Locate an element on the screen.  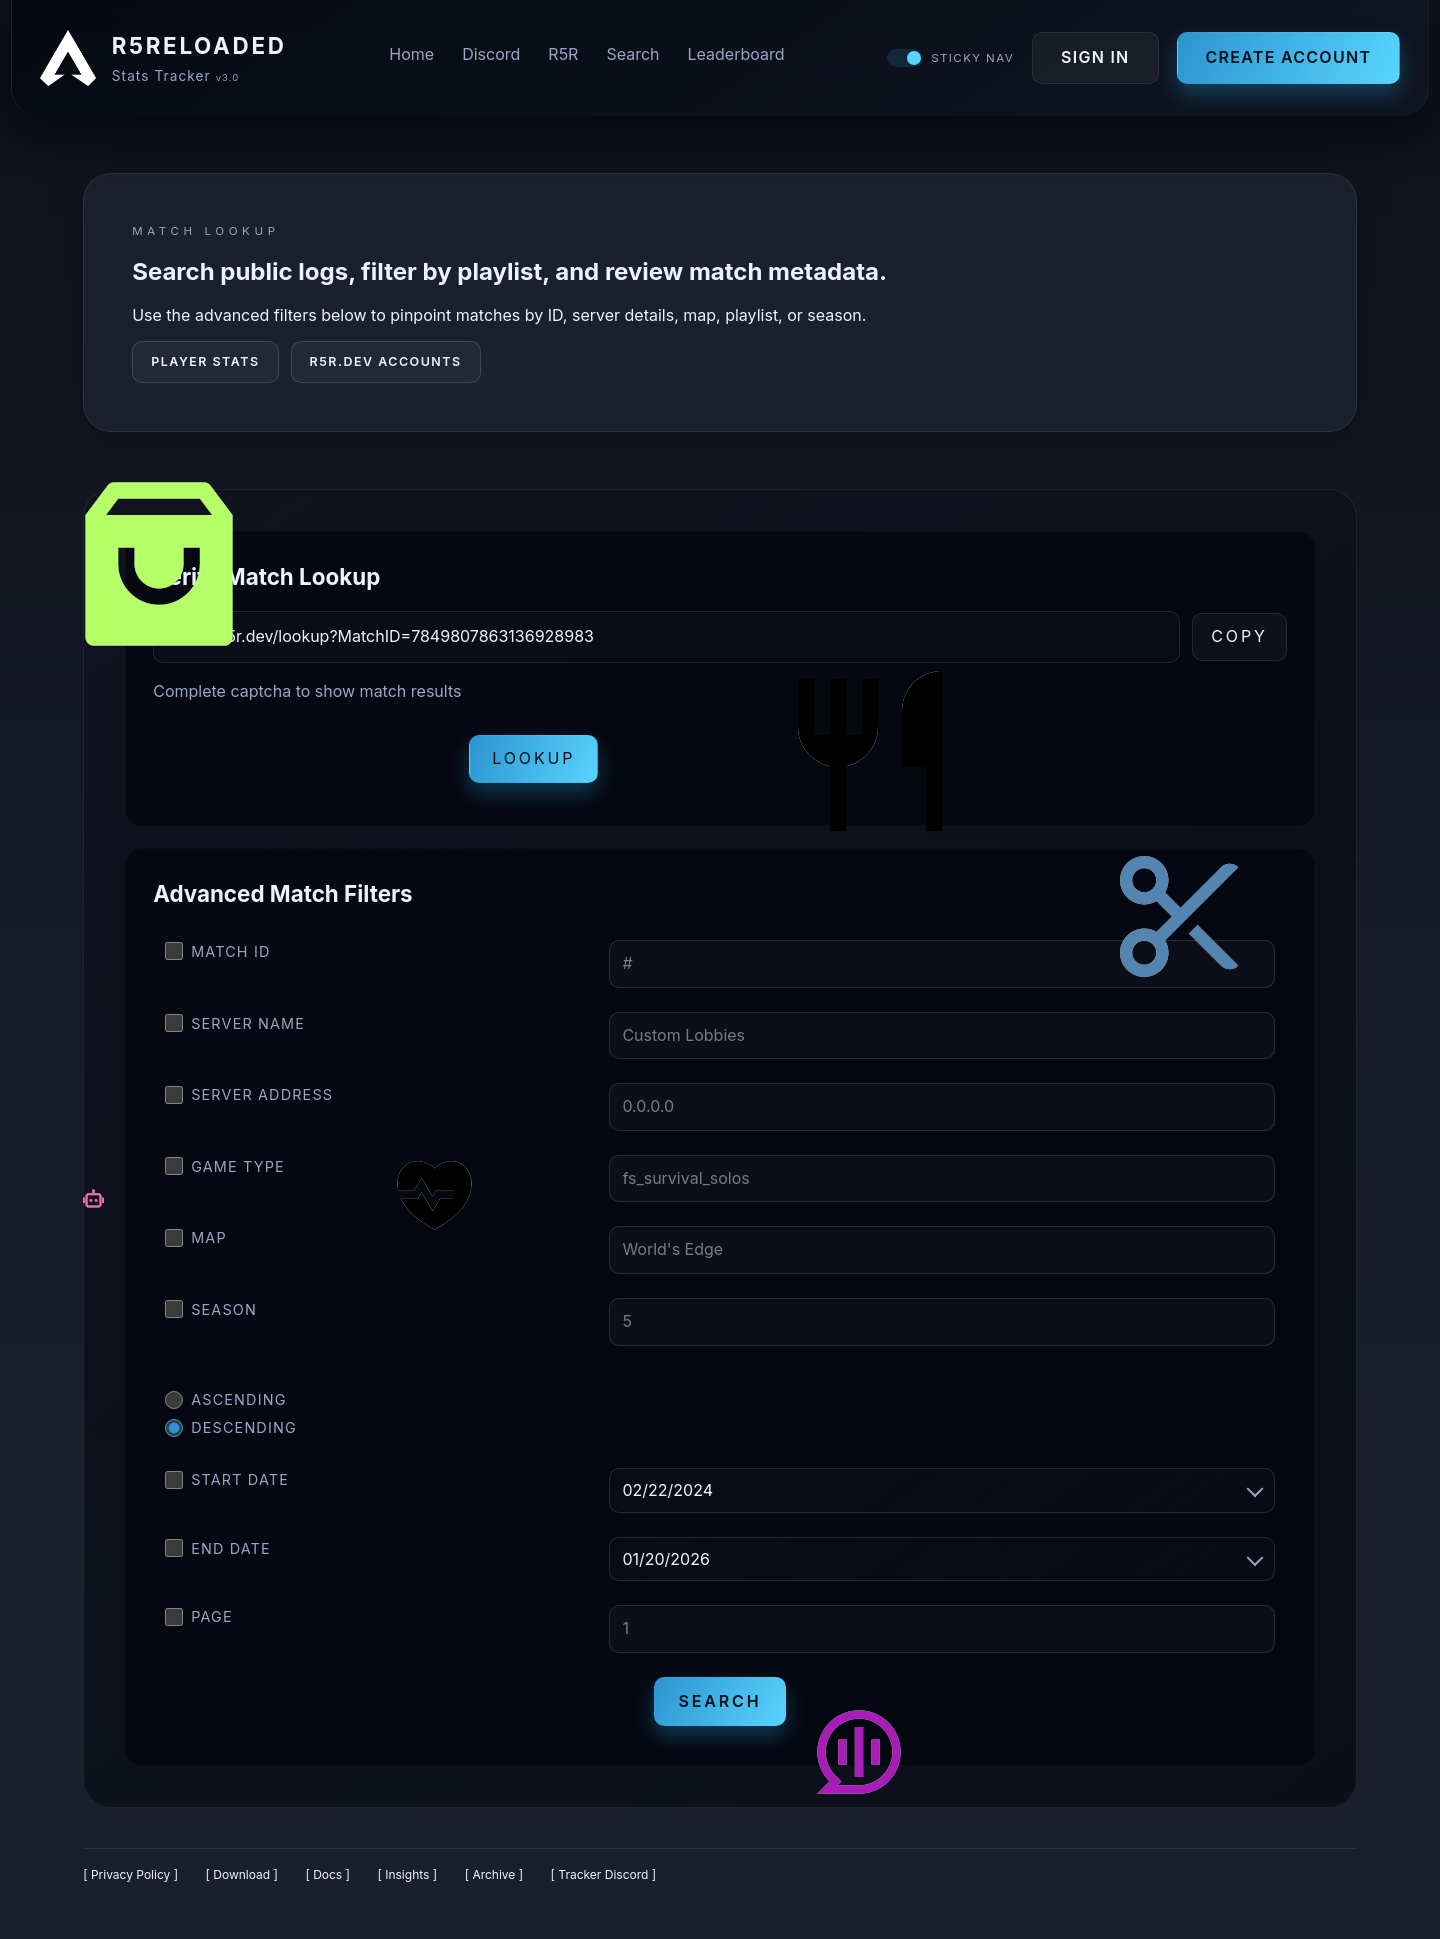
start a voice message or audio chat is located at coordinates (859, 1752).